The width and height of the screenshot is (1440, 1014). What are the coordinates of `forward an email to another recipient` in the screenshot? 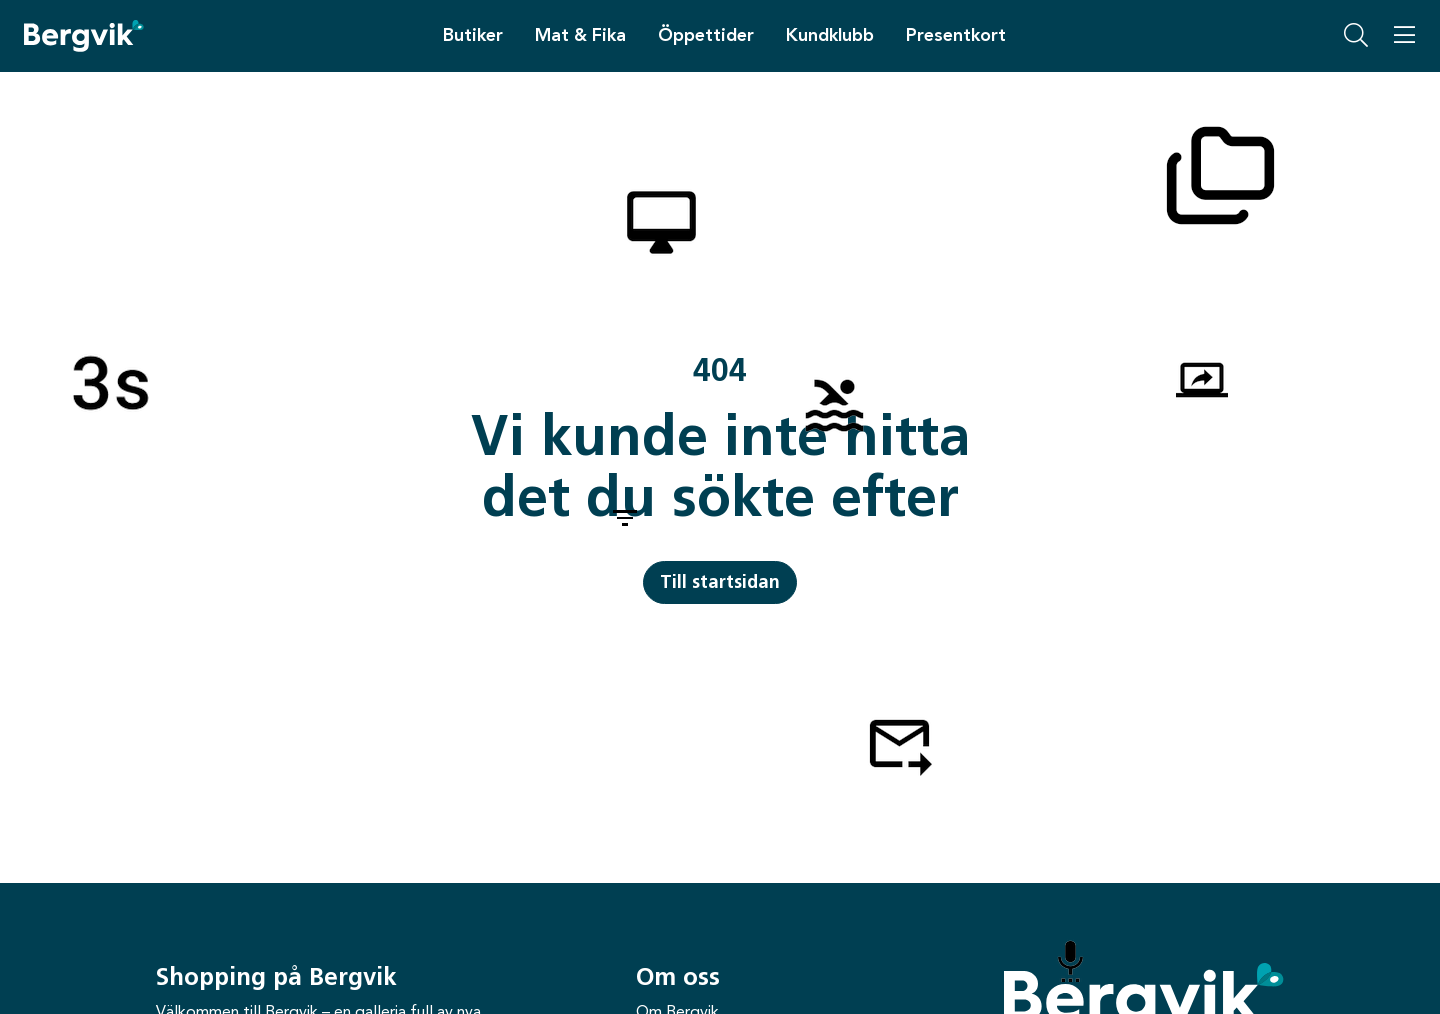 It's located at (899, 743).